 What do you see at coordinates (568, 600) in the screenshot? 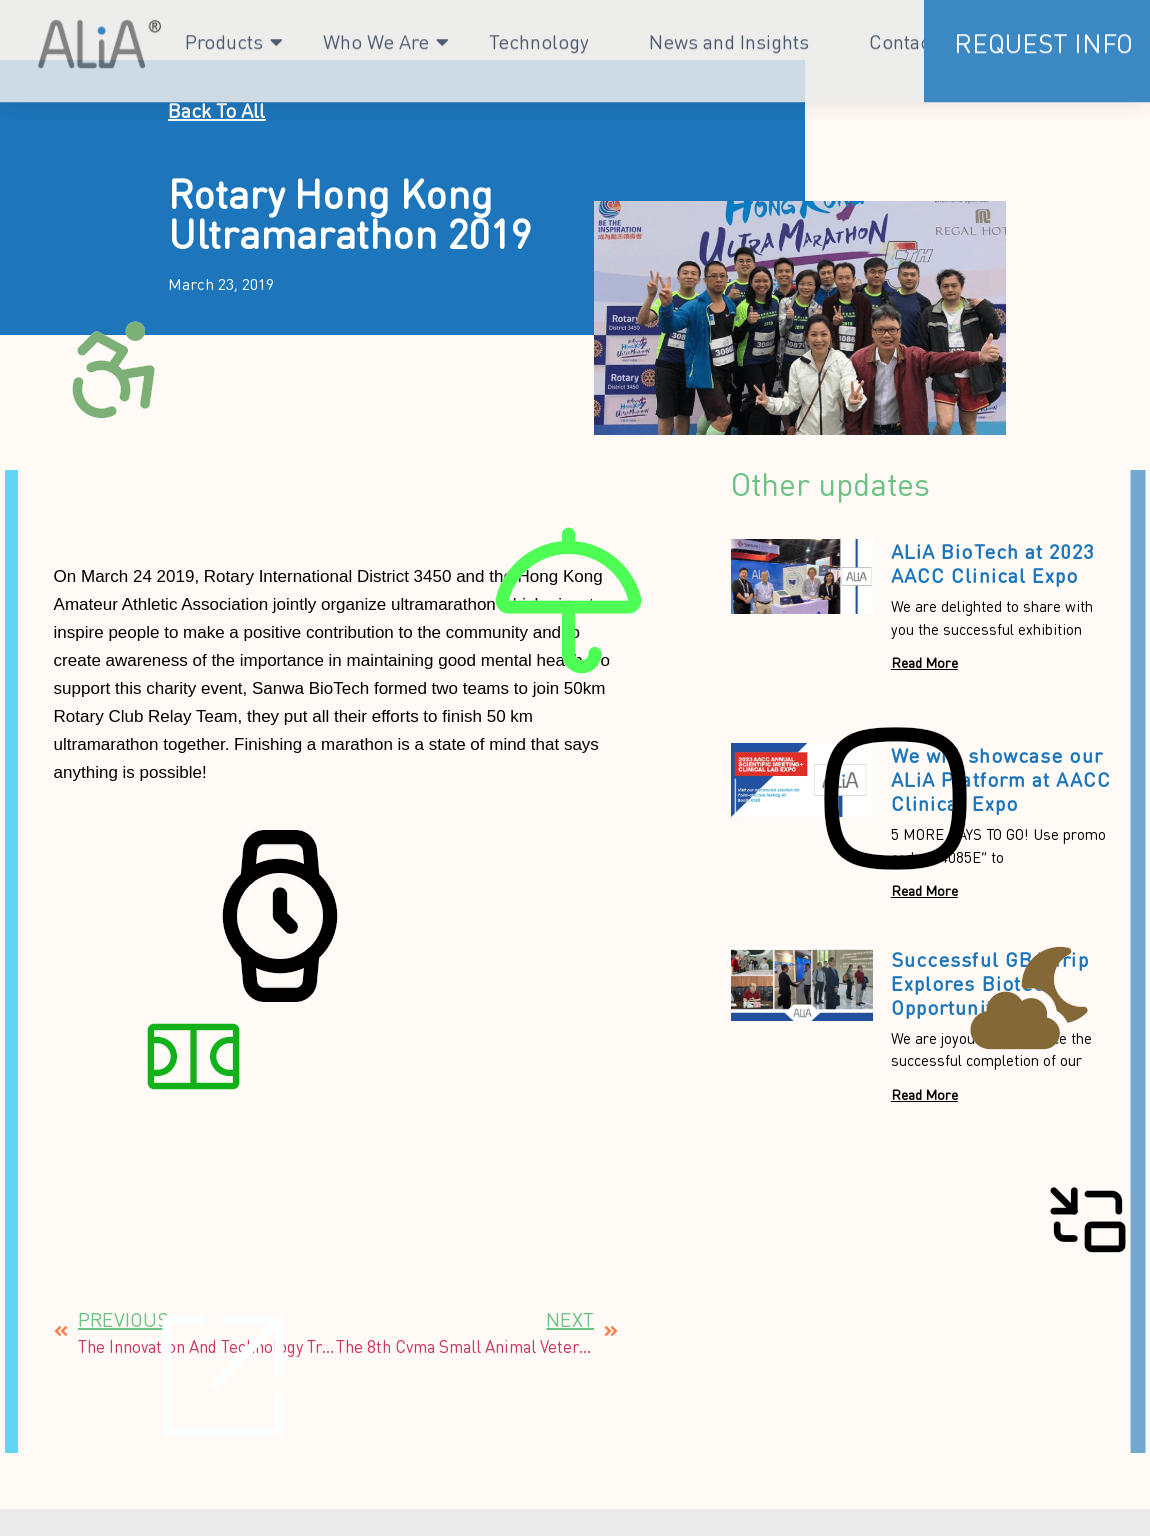
I see `view weather protection or rain forecast` at bounding box center [568, 600].